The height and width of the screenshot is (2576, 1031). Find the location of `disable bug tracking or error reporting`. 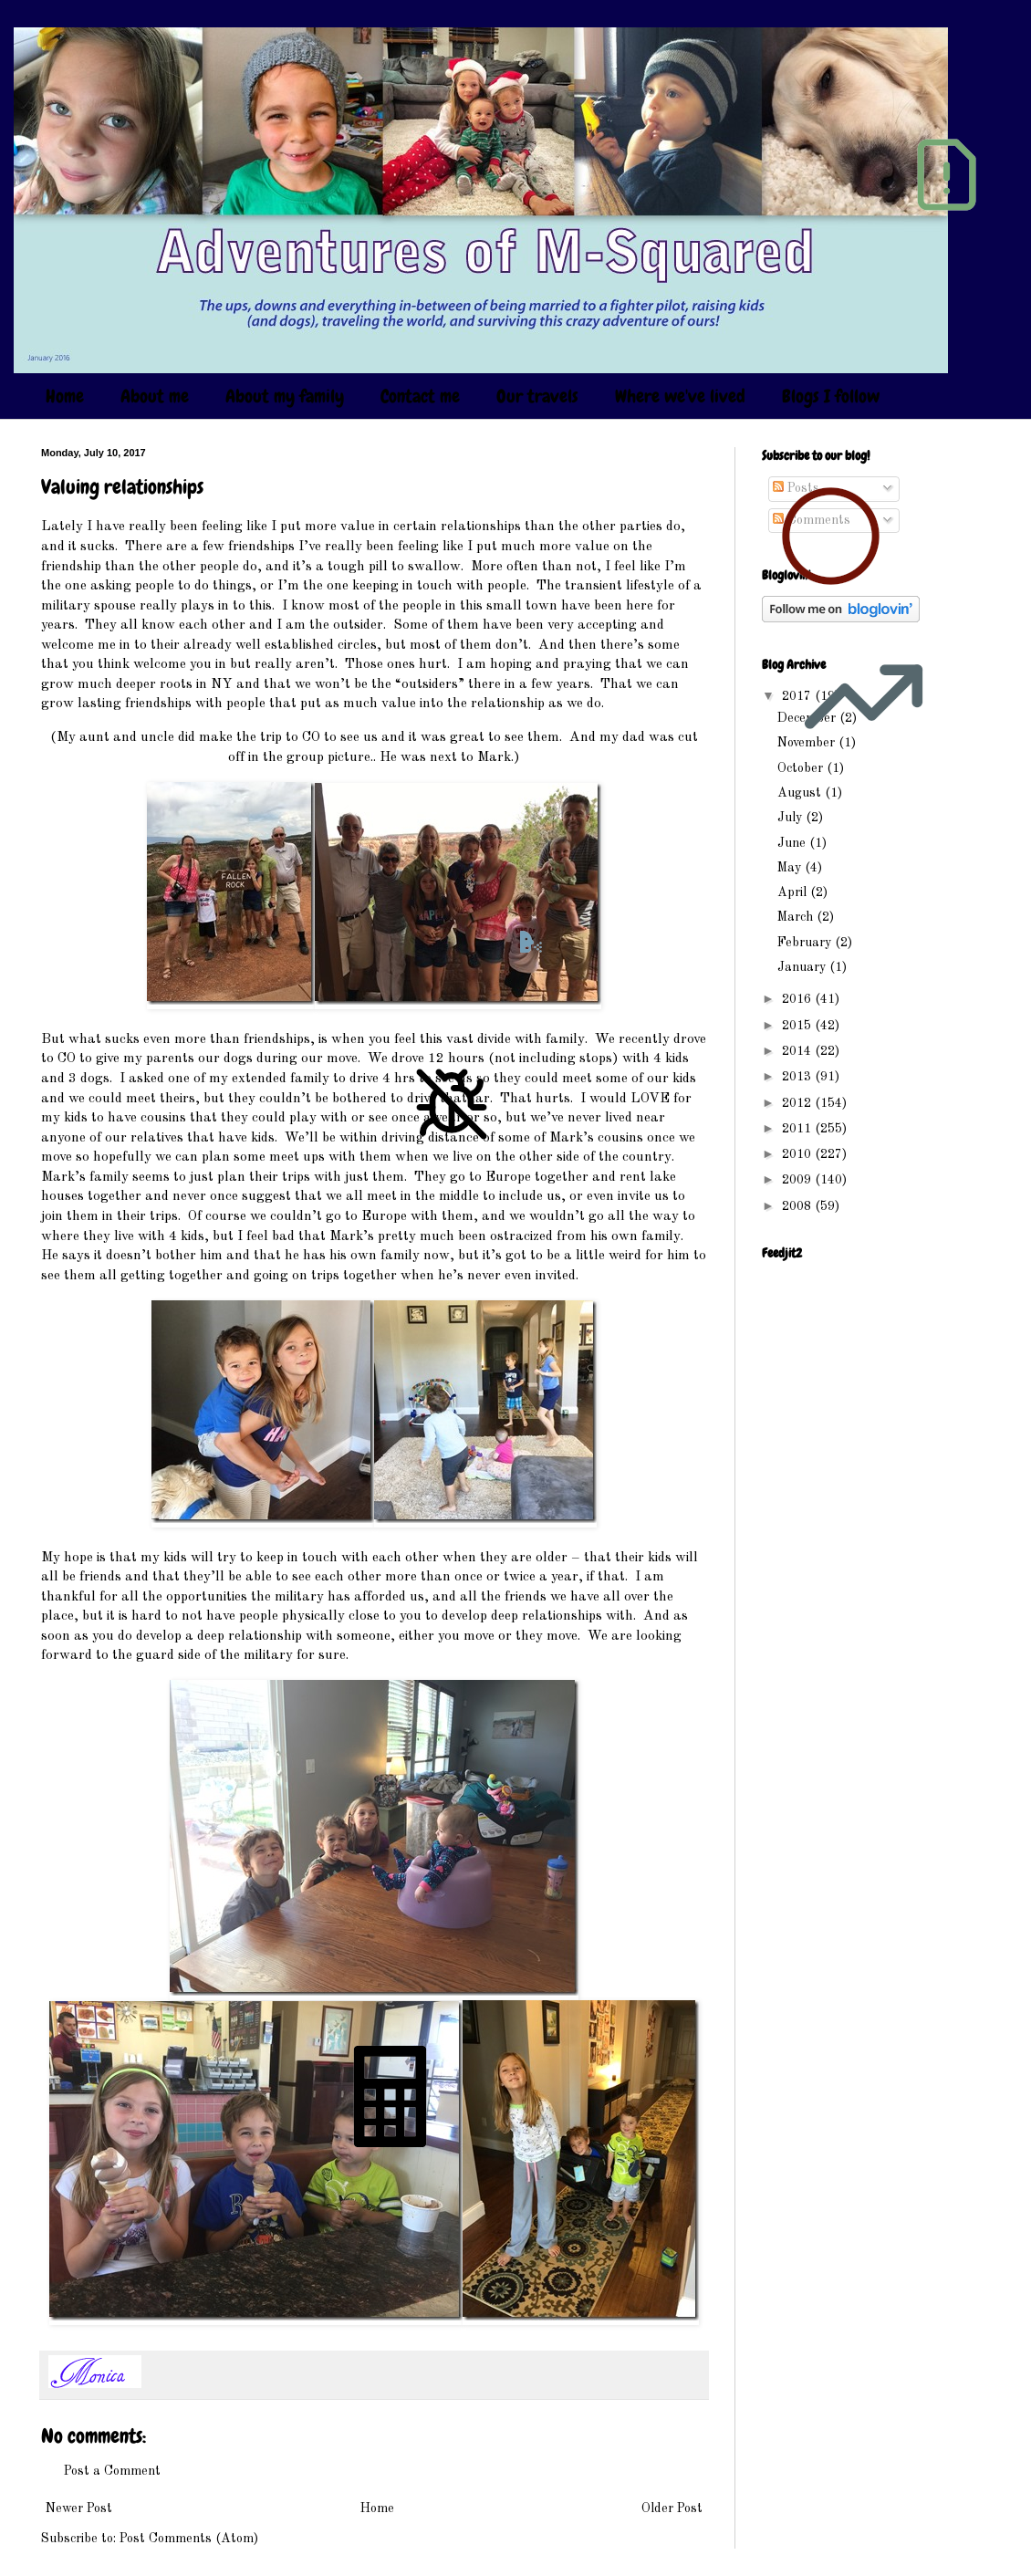

disable bug tracking or error reporting is located at coordinates (452, 1104).